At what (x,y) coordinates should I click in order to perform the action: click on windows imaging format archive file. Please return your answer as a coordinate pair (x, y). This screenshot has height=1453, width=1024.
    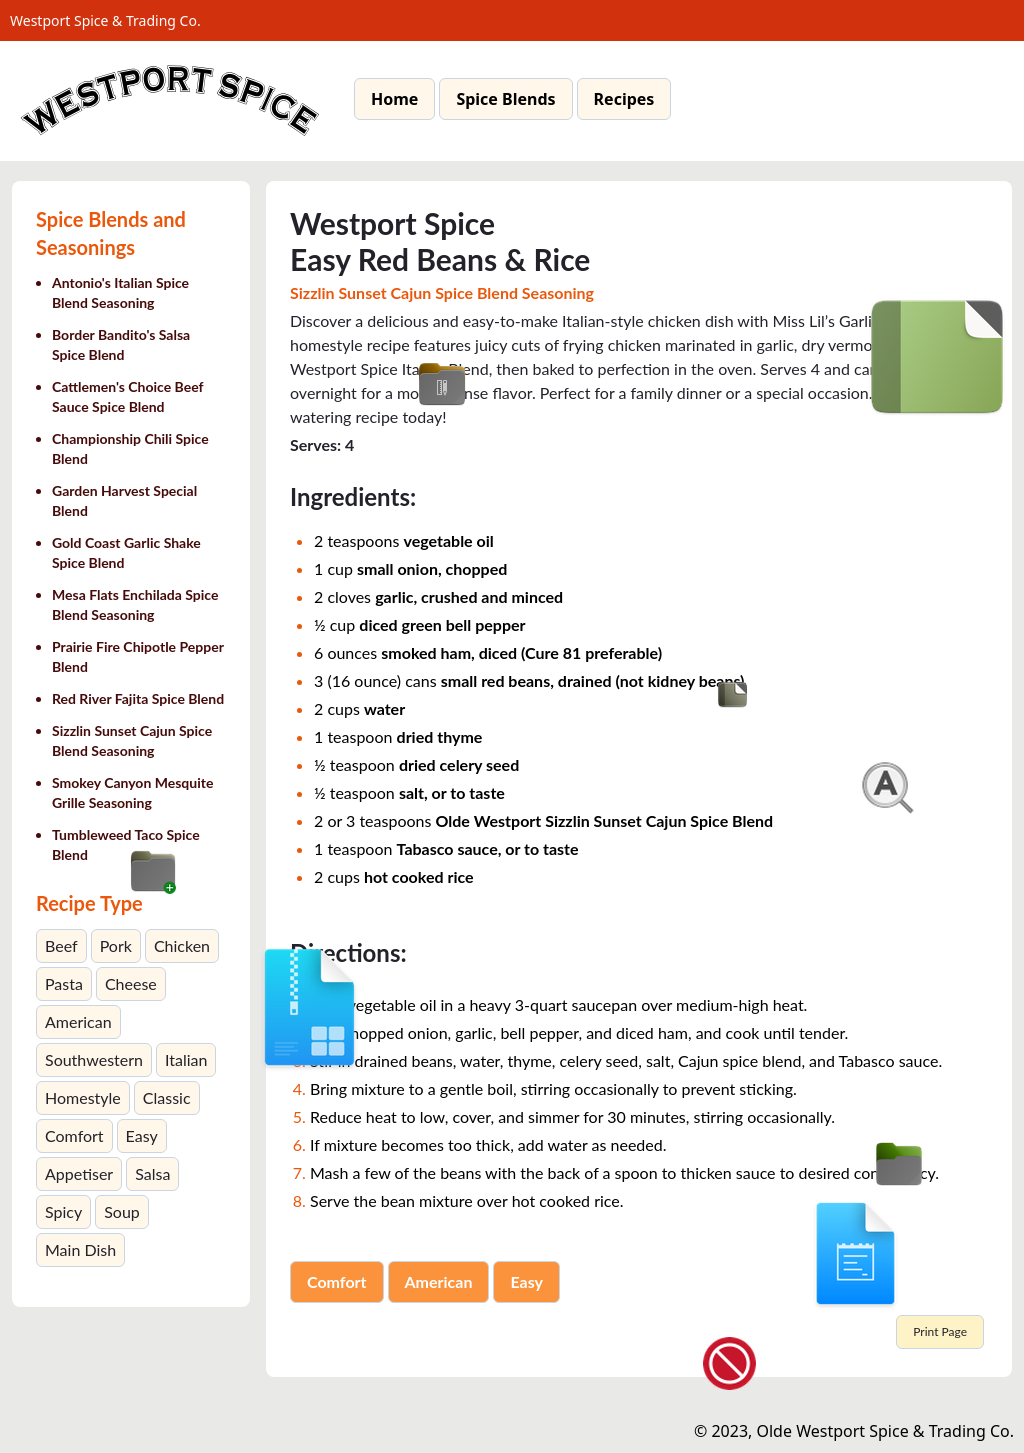
    Looking at the image, I should click on (309, 1009).